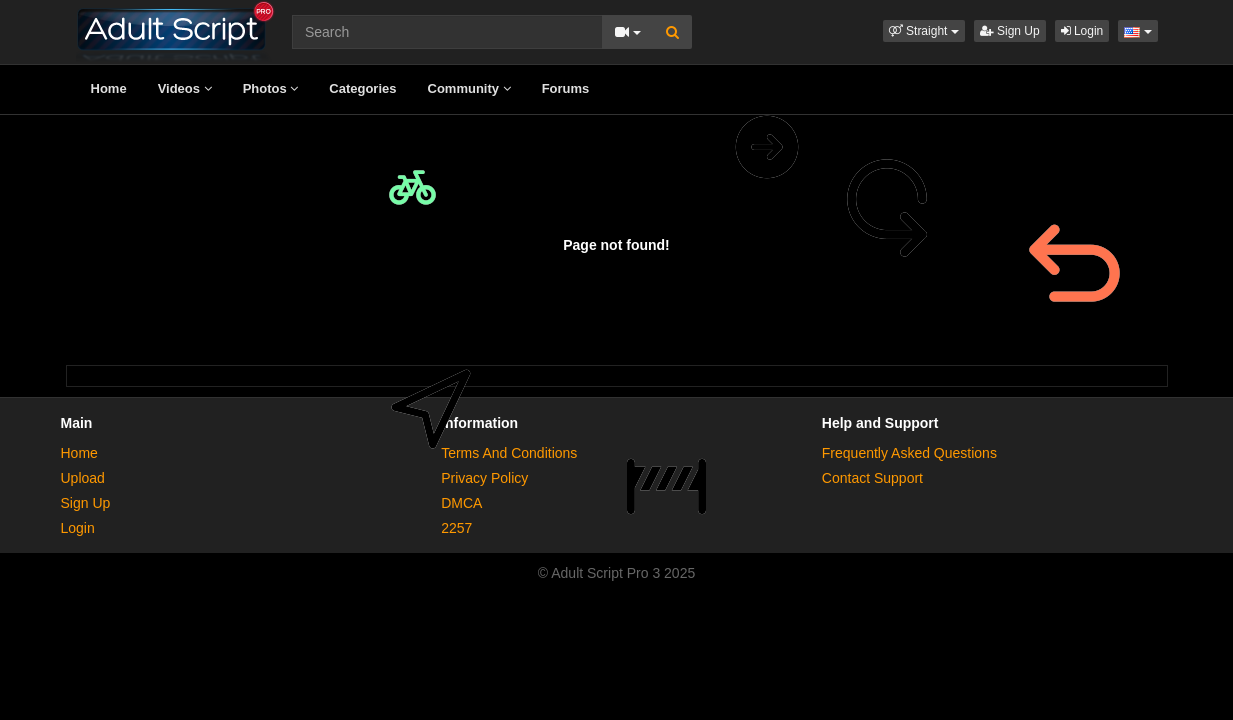  What do you see at coordinates (666, 486) in the screenshot?
I see `indicates a road closure or blocked route` at bounding box center [666, 486].